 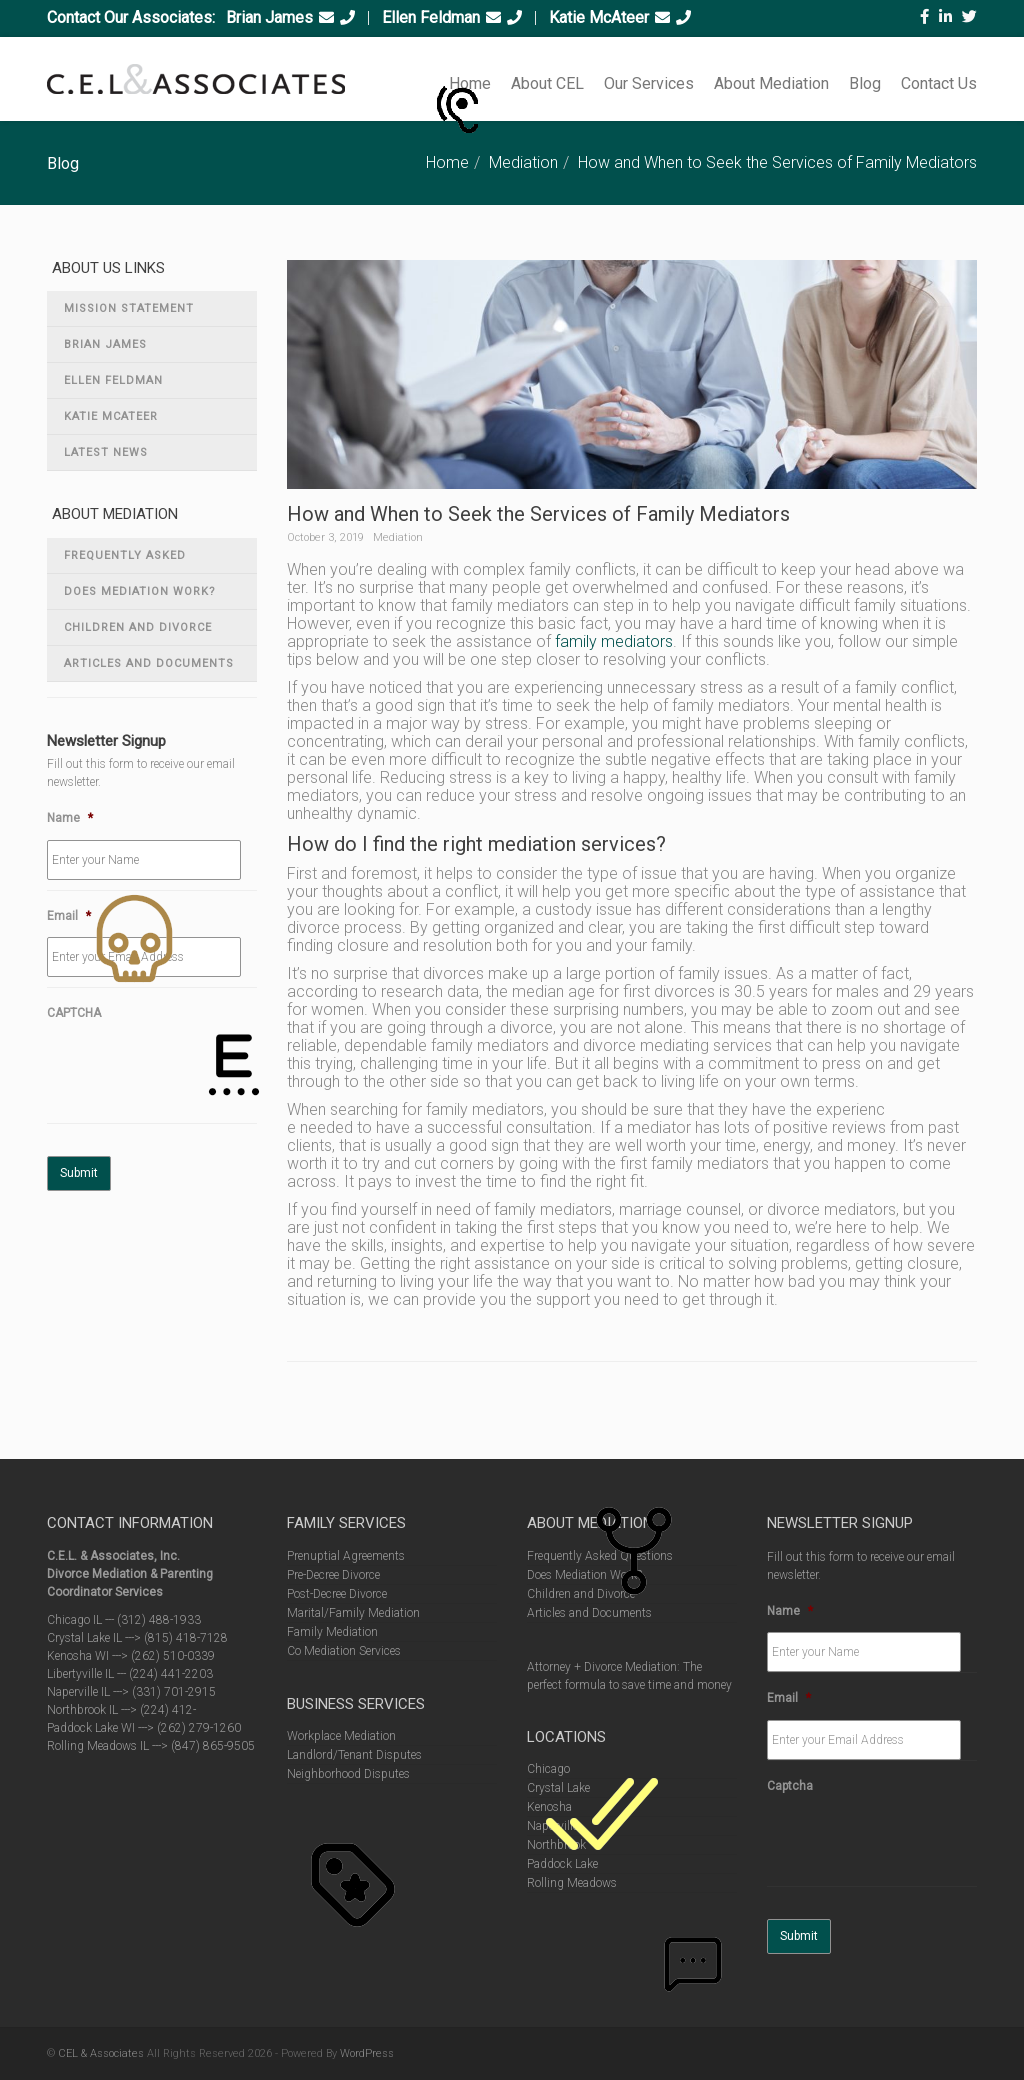 I want to click on apply text emphasis or bold formatting, so click(x=234, y=1063).